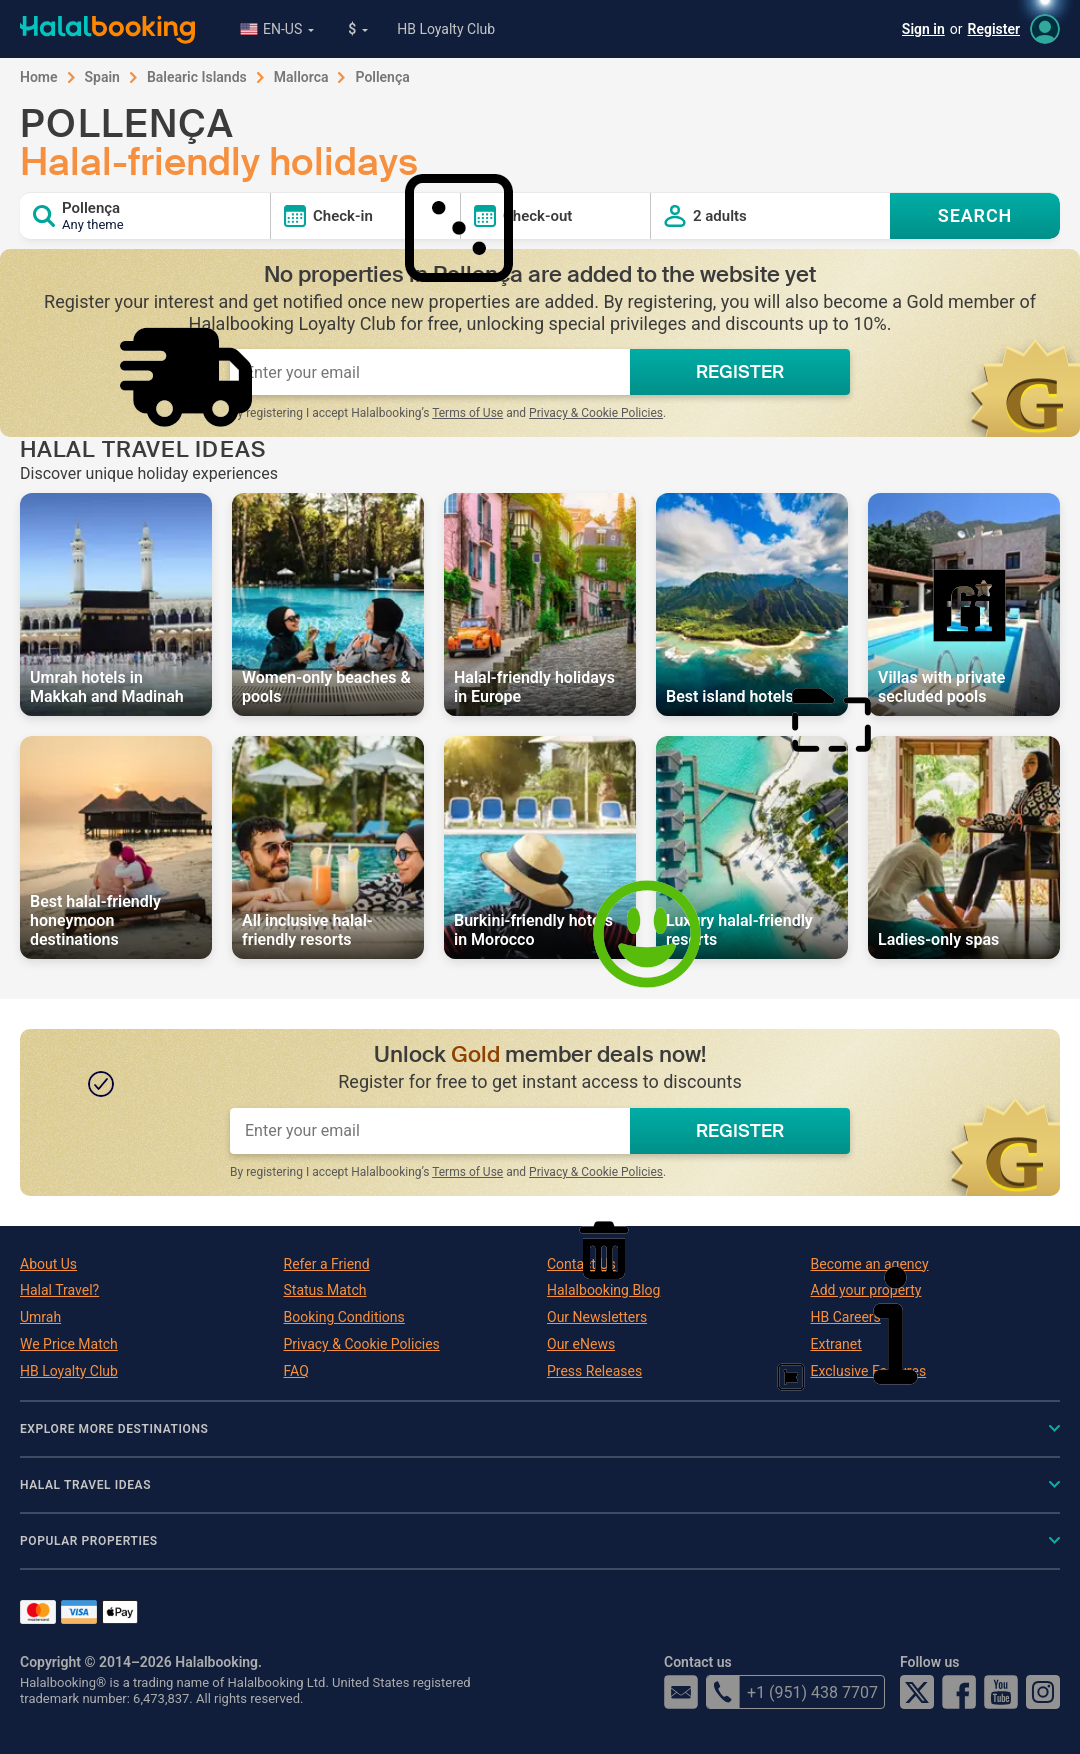  What do you see at coordinates (459, 228) in the screenshot?
I see `randomize or shuffle content` at bounding box center [459, 228].